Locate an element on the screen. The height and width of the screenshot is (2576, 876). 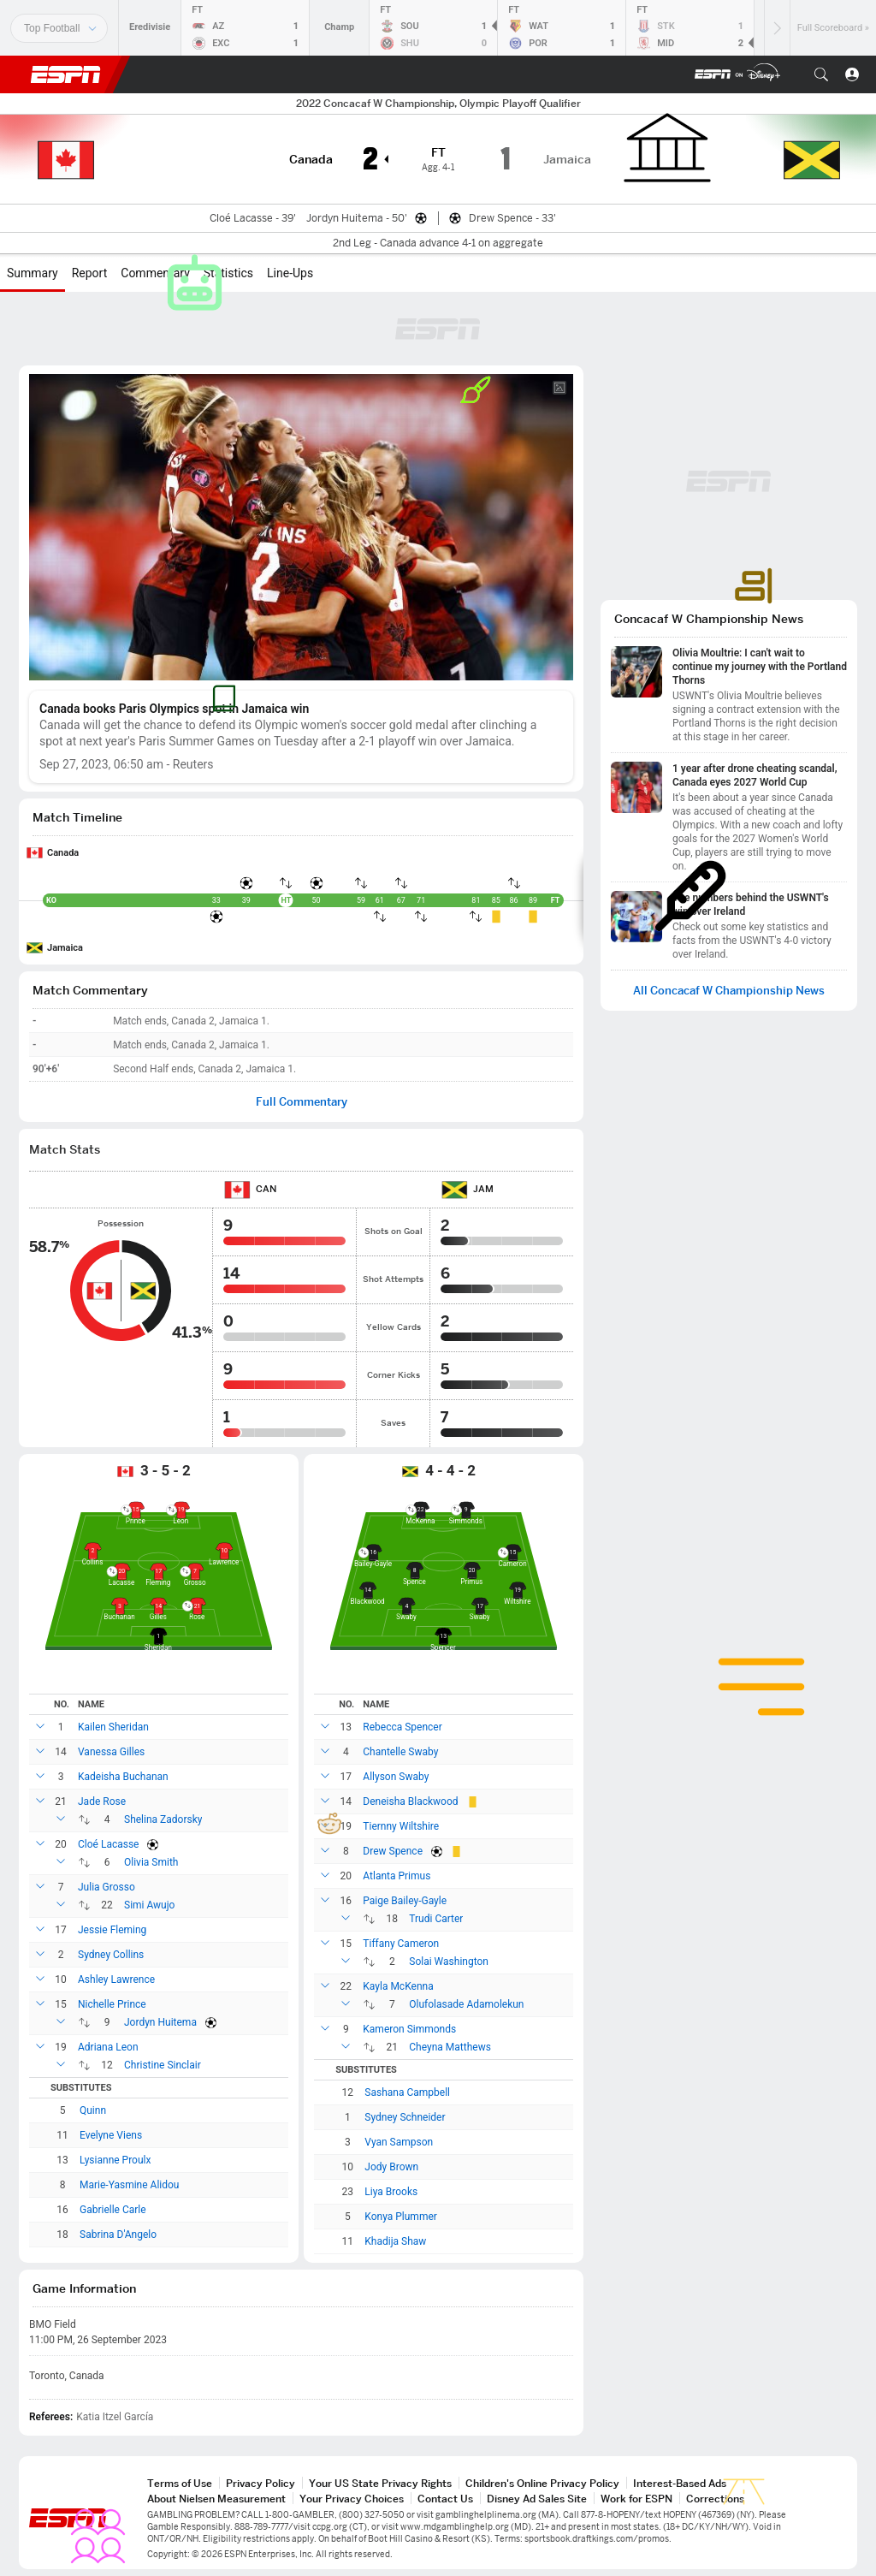
access AI assistant or chatbot is located at coordinates (194, 285).